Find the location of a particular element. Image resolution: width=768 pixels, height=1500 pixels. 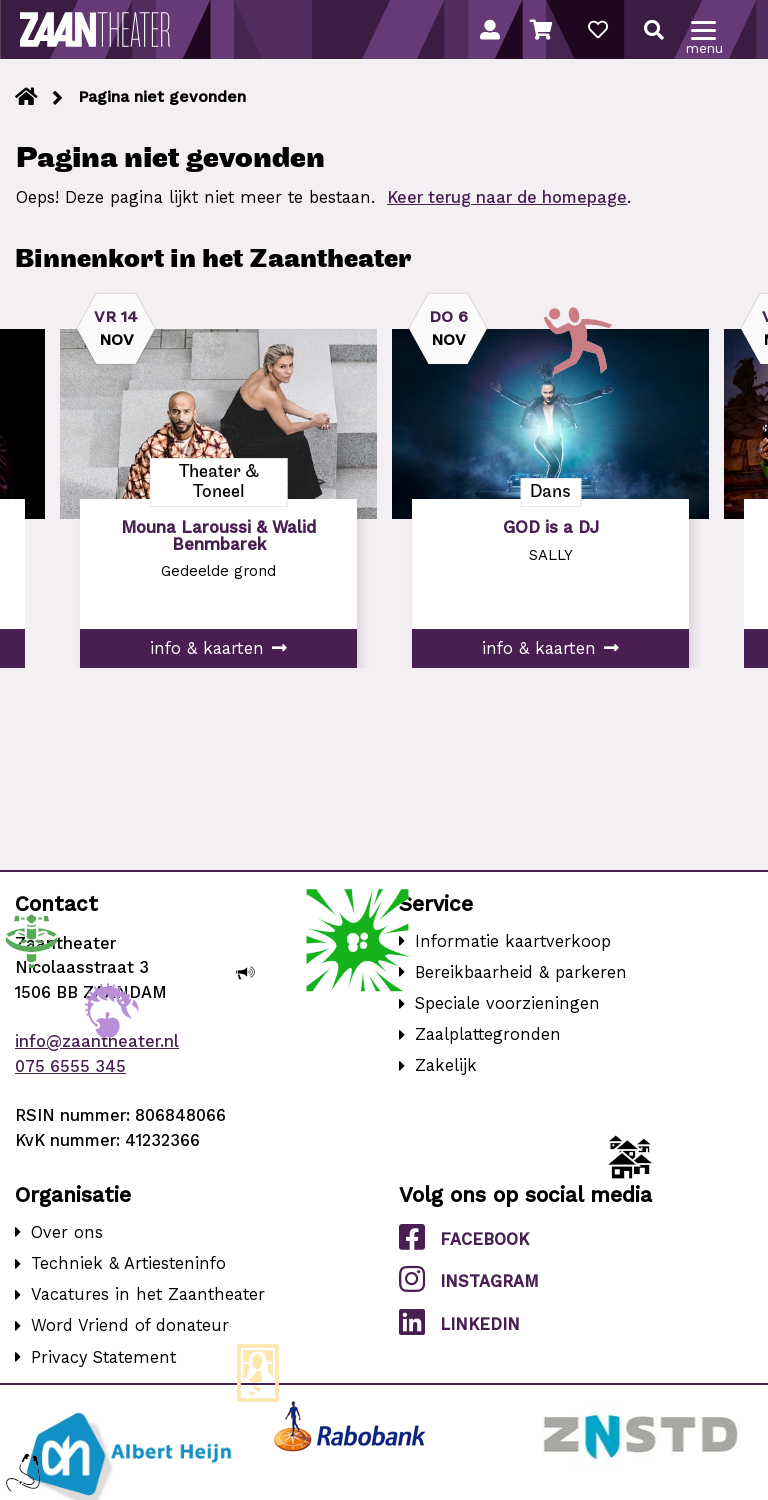

make an announcement or broadcast is located at coordinates (245, 972).